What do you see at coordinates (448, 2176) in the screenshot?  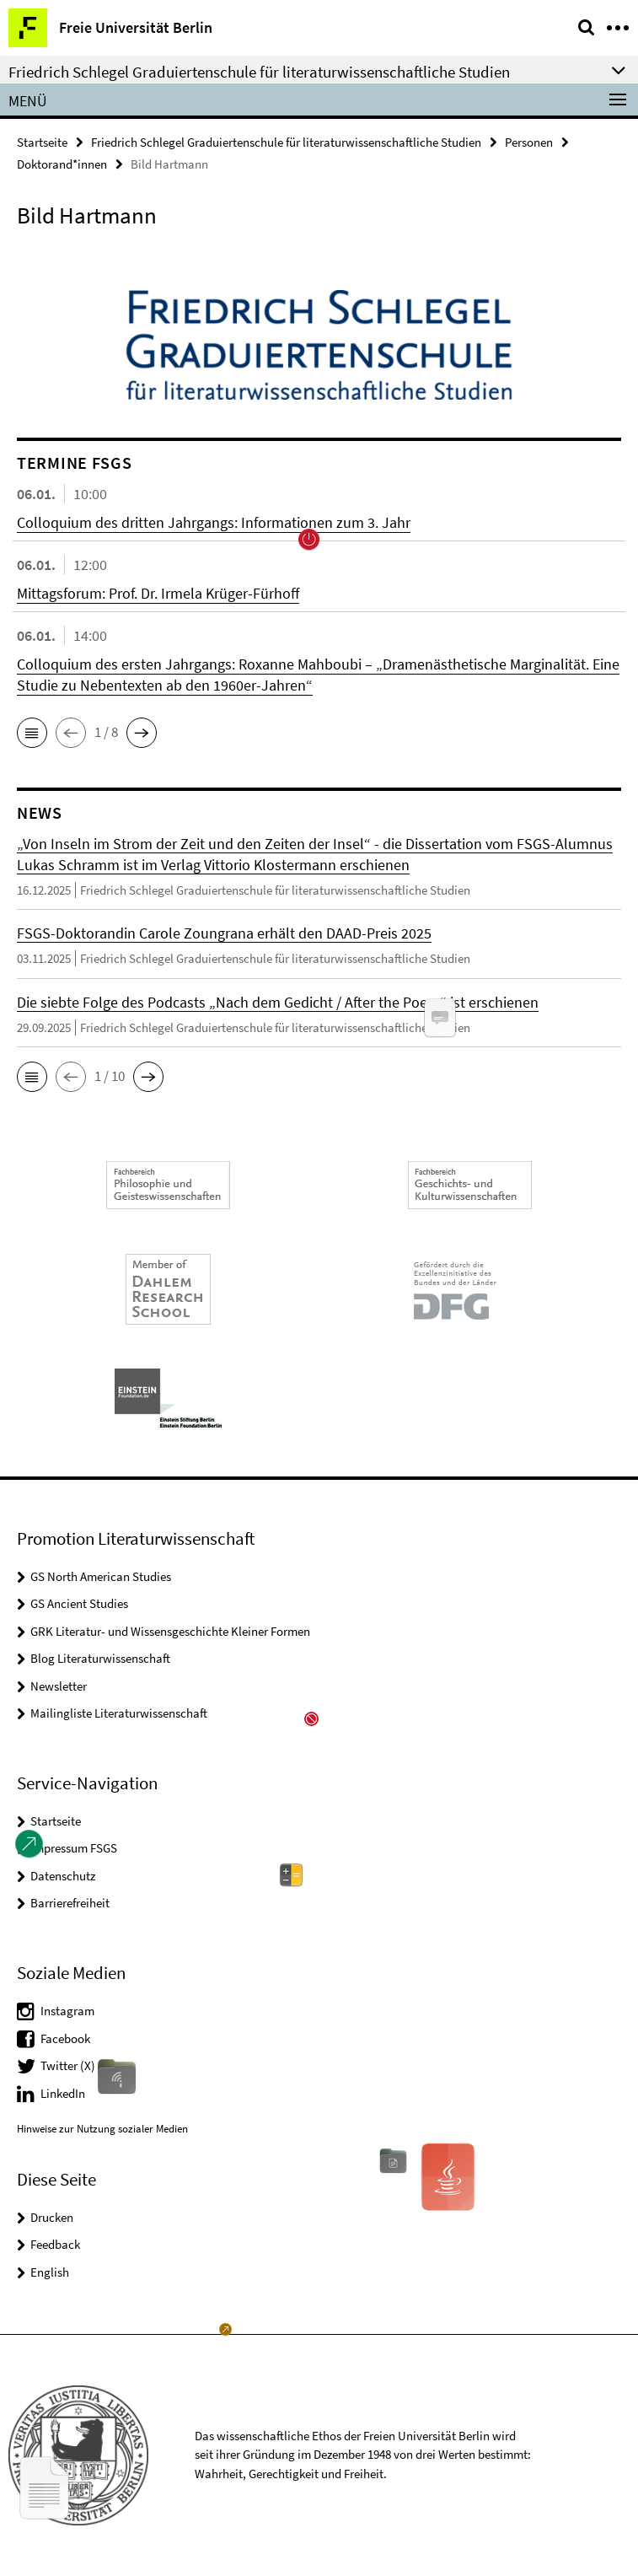 I see `java archive file (.jar) type indicator` at bounding box center [448, 2176].